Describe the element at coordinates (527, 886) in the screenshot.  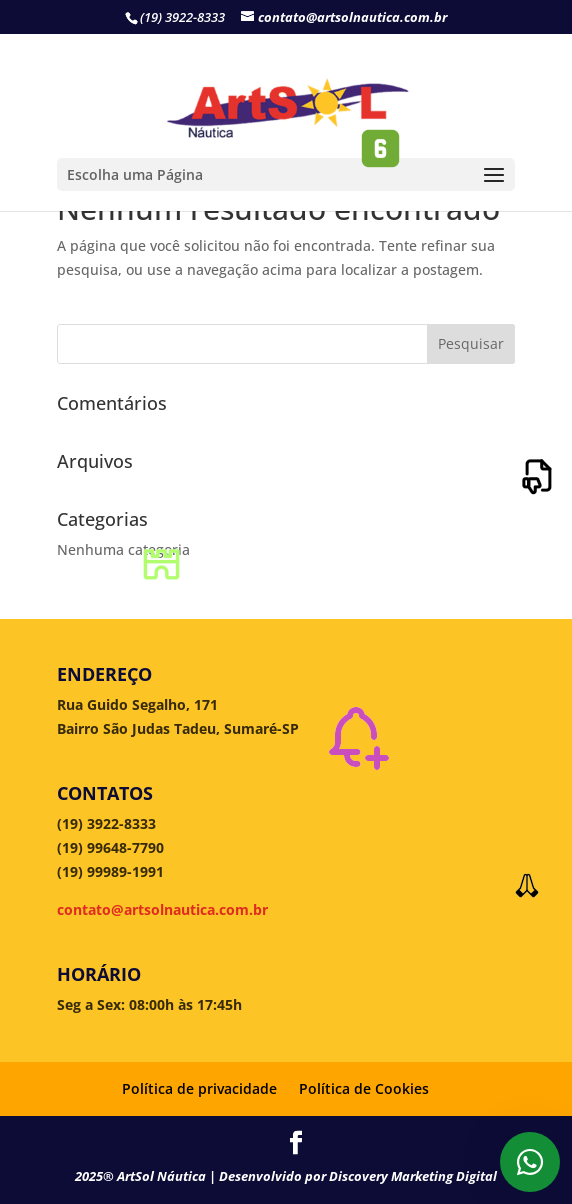
I see `express gratitude or thanks` at that location.